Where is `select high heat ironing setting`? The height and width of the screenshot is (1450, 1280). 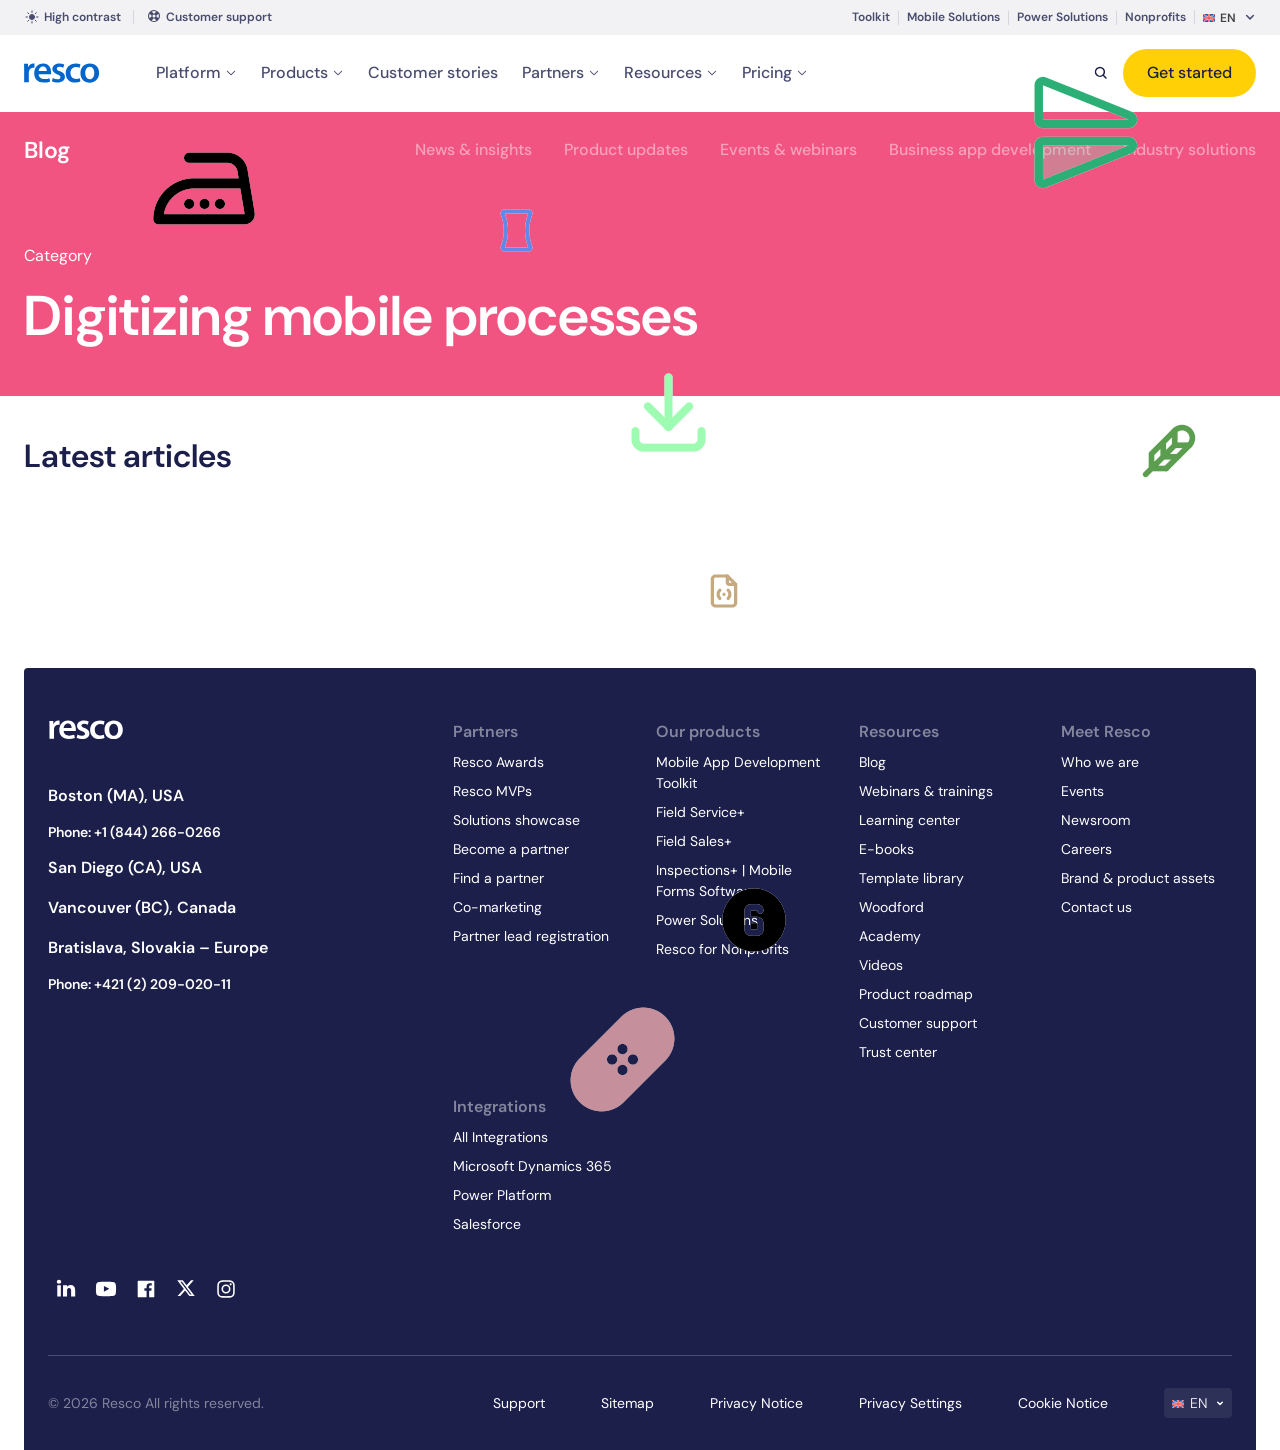 select high heat ironing setting is located at coordinates (204, 188).